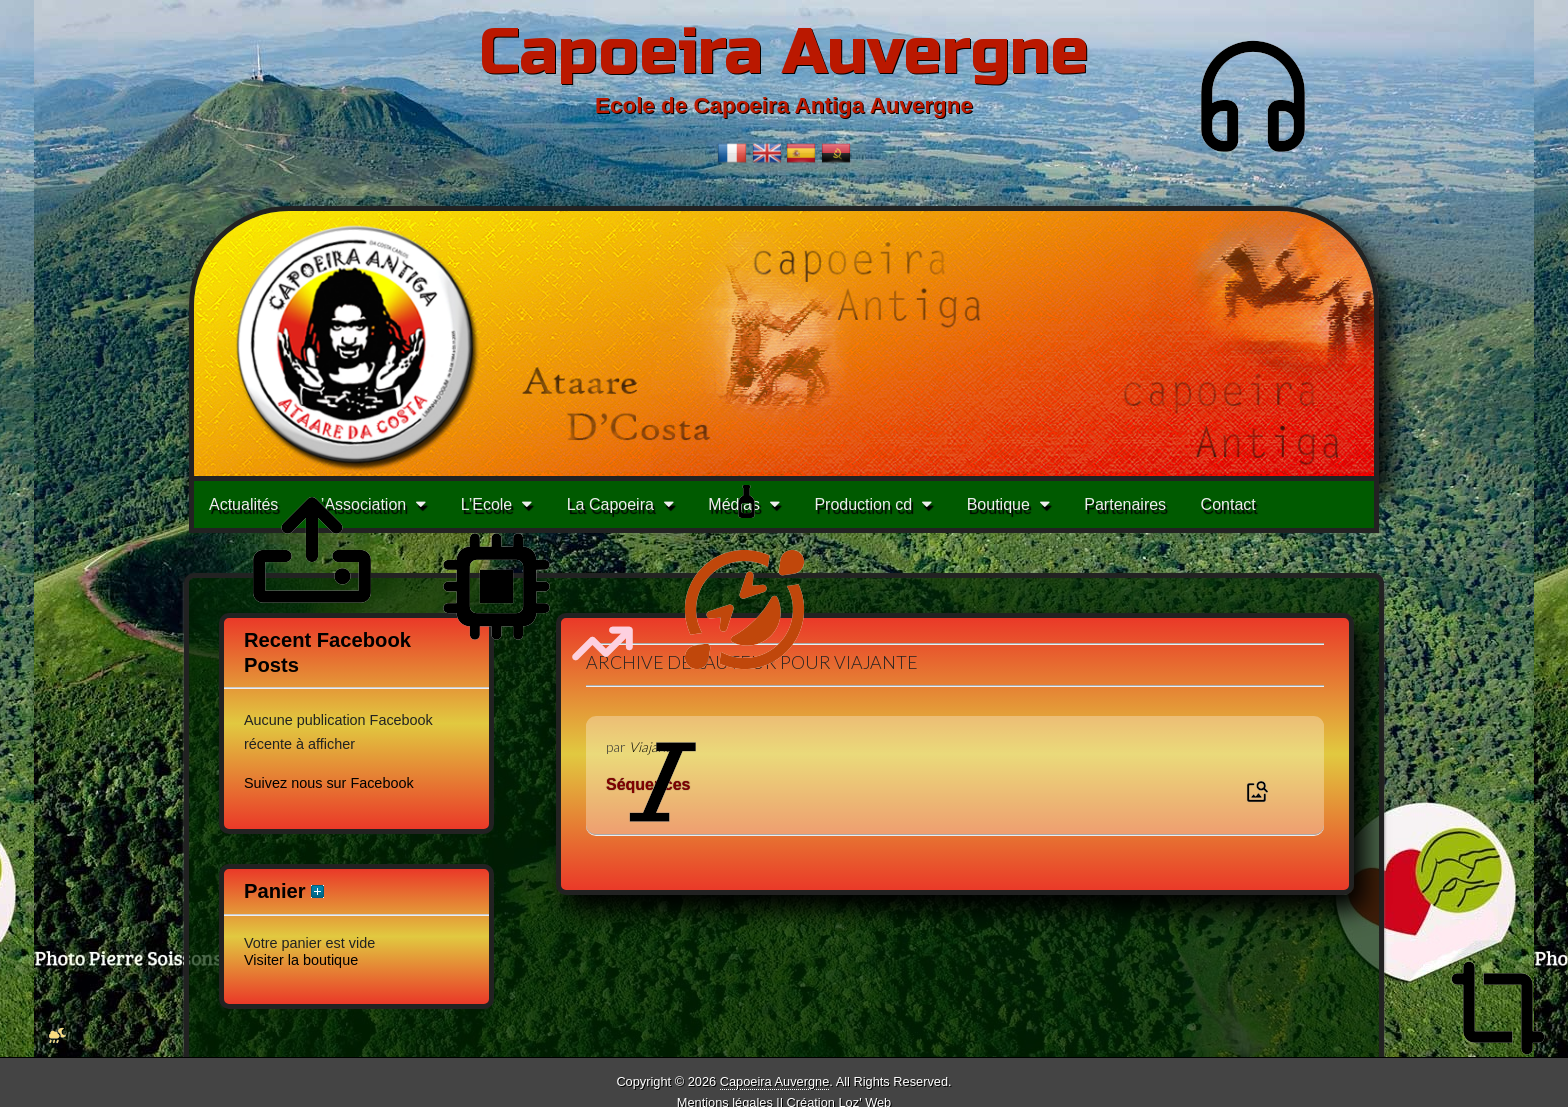  Describe the element at coordinates (1253, 100) in the screenshot. I see `listen to audio or music` at that location.